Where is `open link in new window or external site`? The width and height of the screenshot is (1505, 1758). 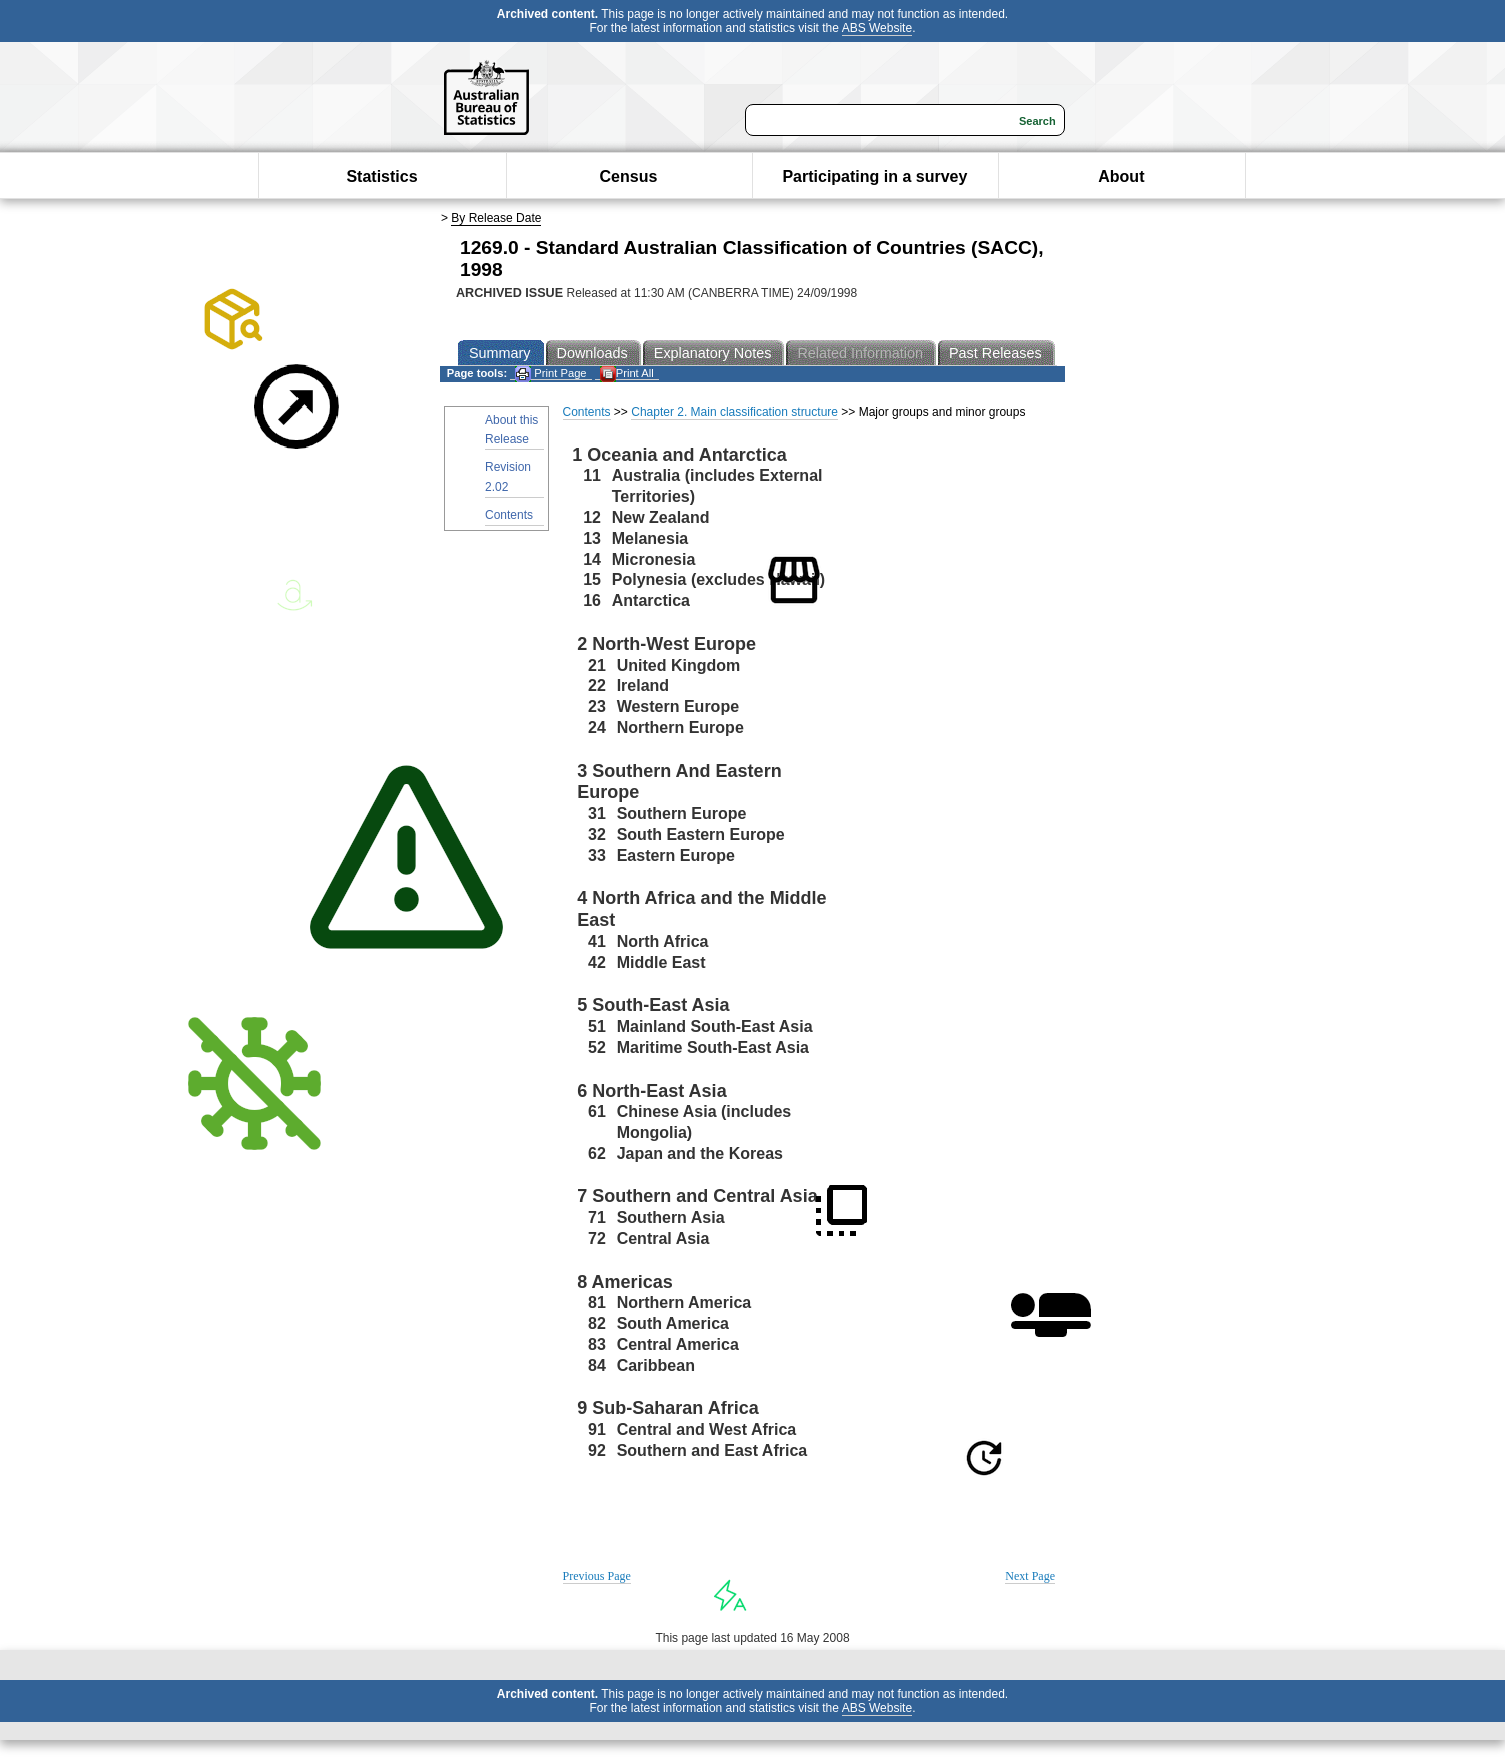
open link in new window or external site is located at coordinates (296, 406).